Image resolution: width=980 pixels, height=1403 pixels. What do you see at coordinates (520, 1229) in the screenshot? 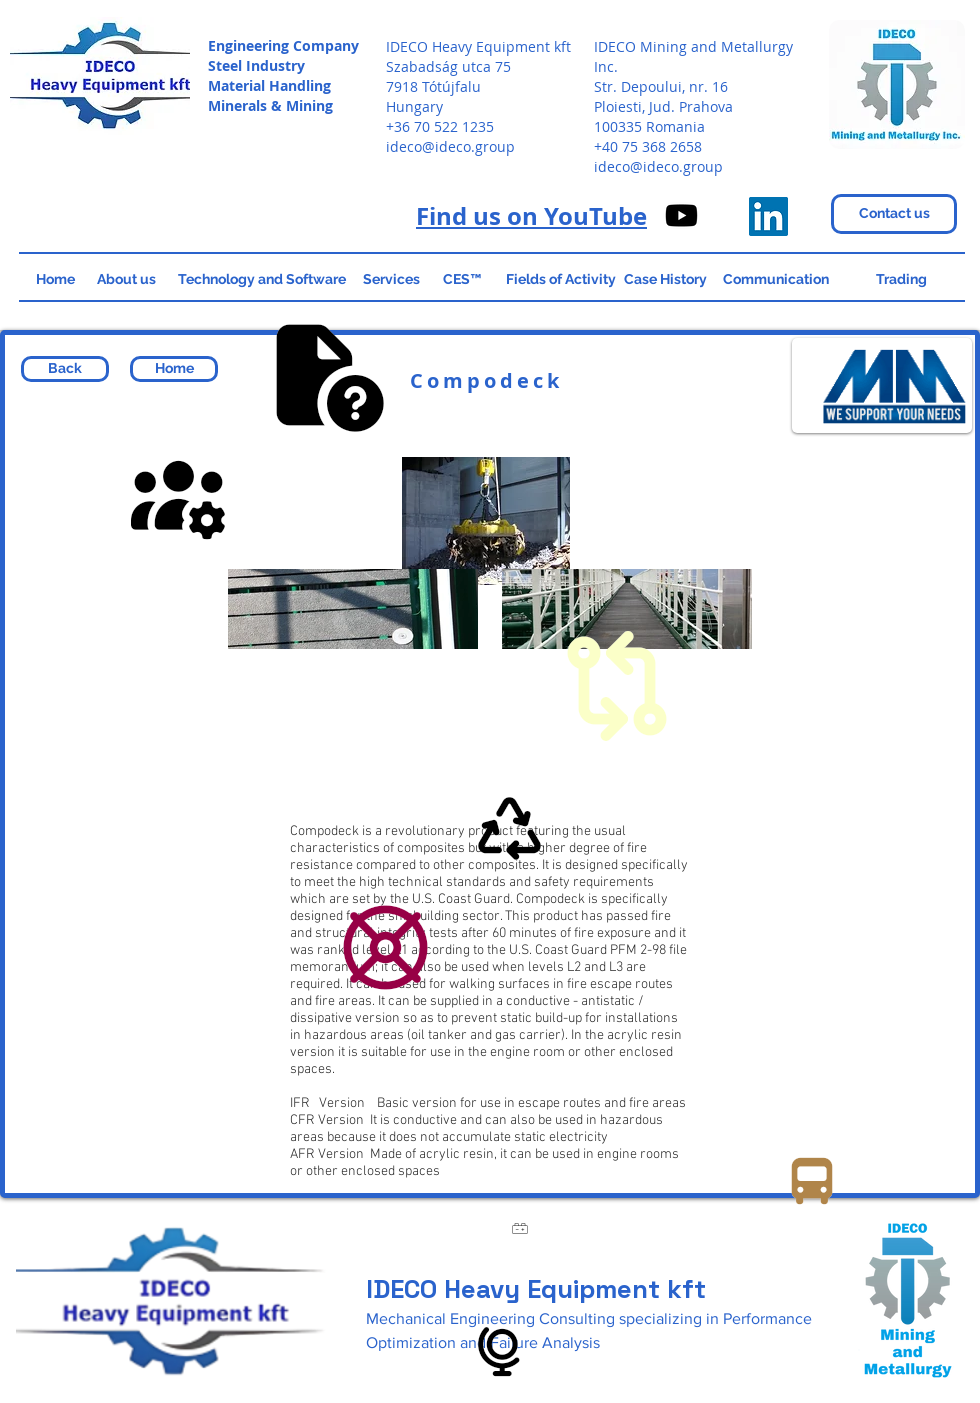
I see `view car battery status` at bounding box center [520, 1229].